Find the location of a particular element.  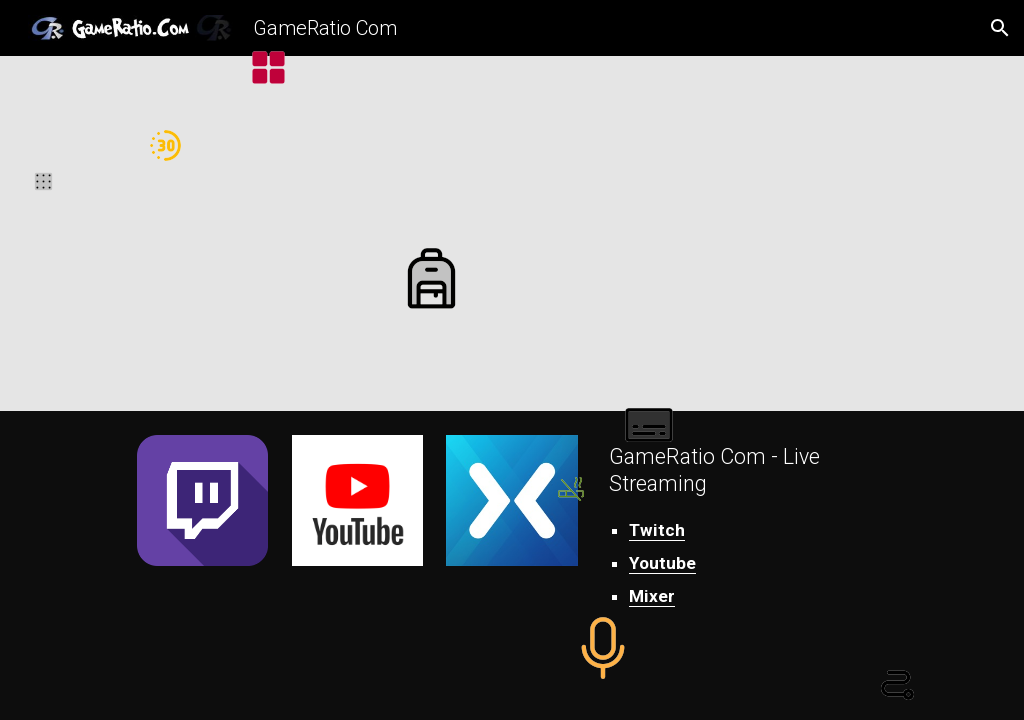

enable subtitles or closed captions is located at coordinates (649, 425).